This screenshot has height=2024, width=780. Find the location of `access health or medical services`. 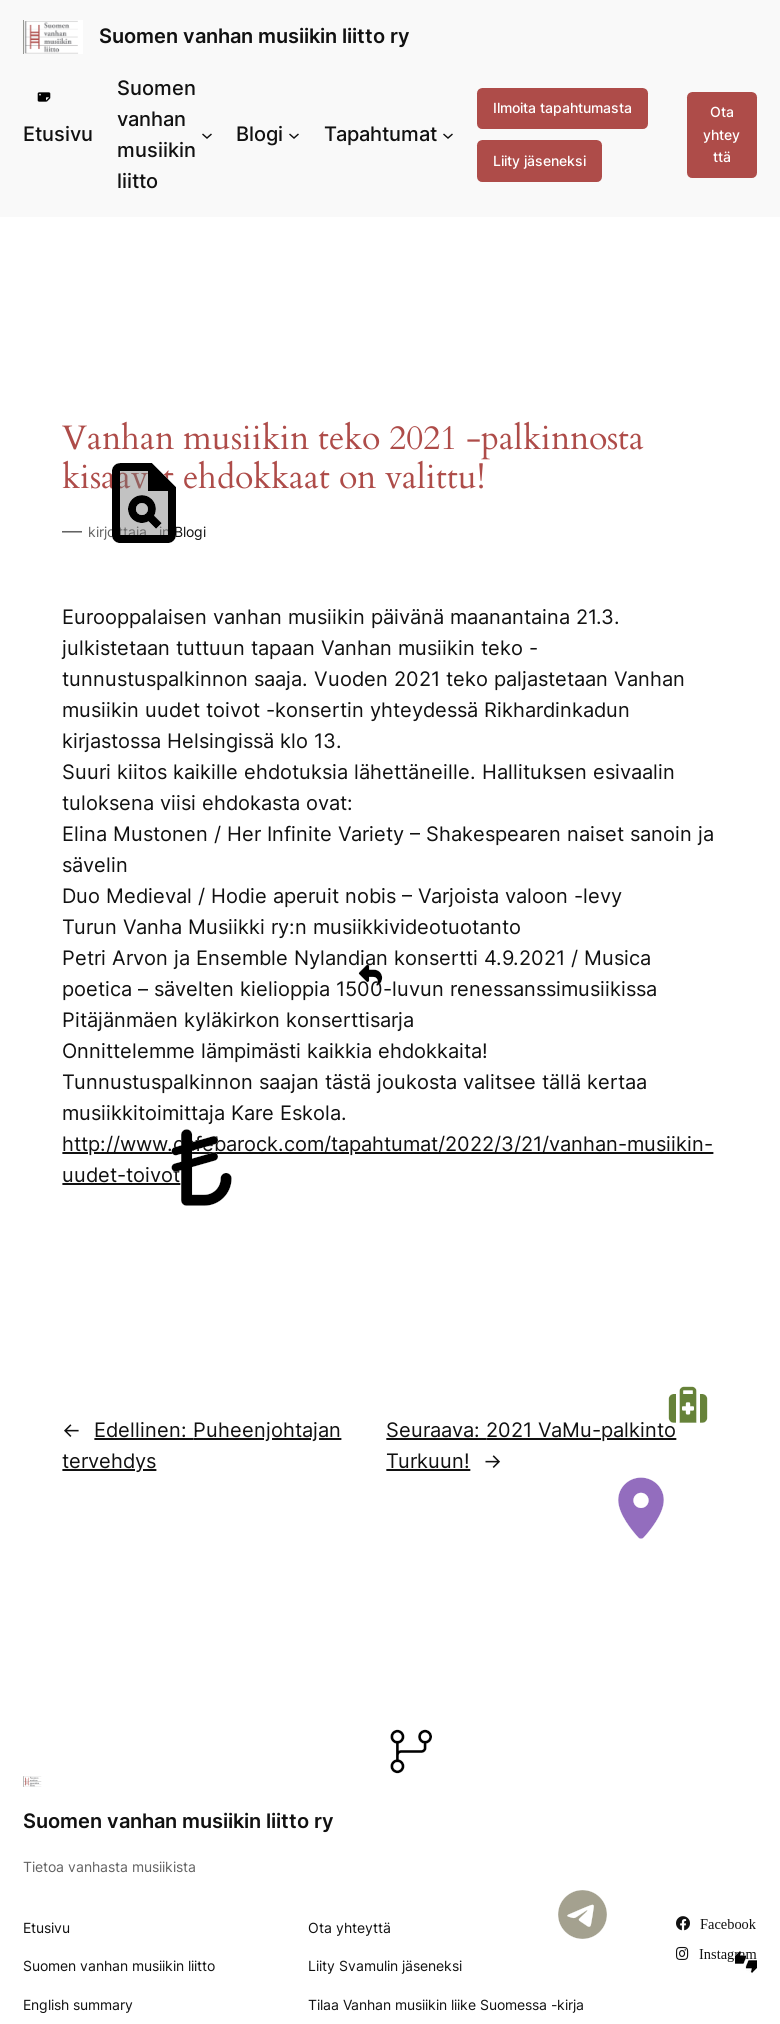

access health or medical services is located at coordinates (688, 1406).